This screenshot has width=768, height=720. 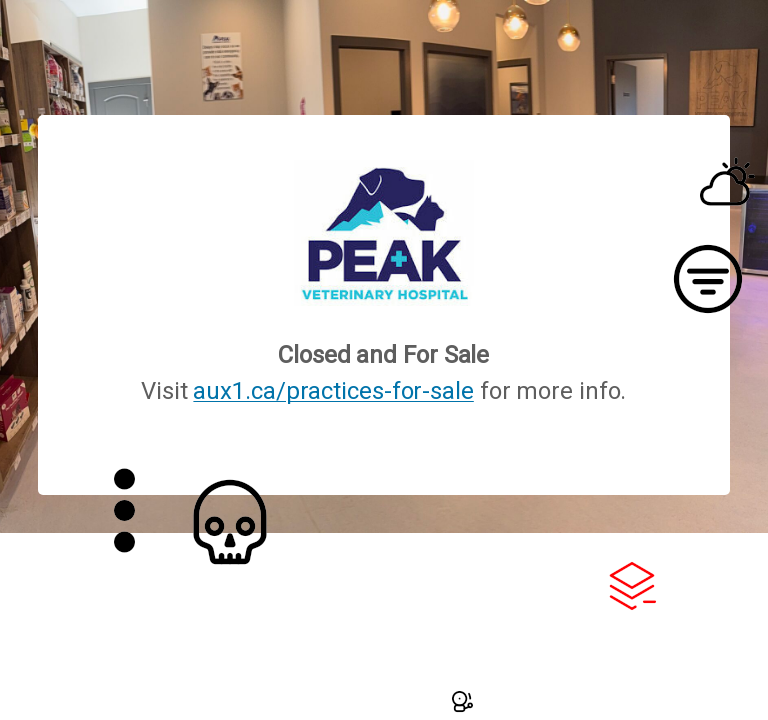 What do you see at coordinates (230, 522) in the screenshot?
I see `indicates dangerous or harmful content` at bounding box center [230, 522].